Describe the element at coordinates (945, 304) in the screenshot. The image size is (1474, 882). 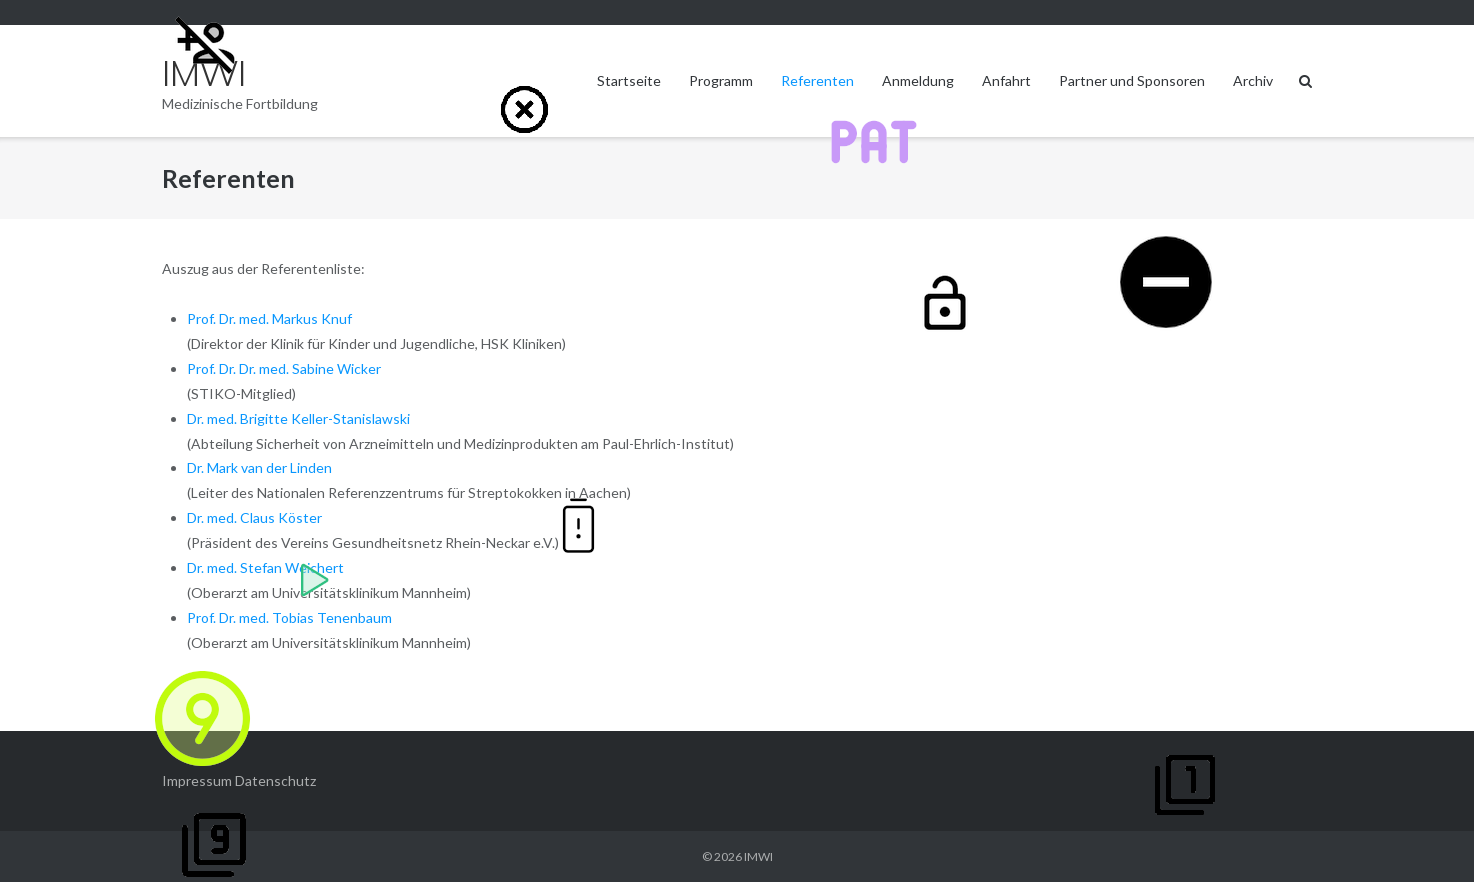
I see `indicates an unlocked or unsecured state` at that location.